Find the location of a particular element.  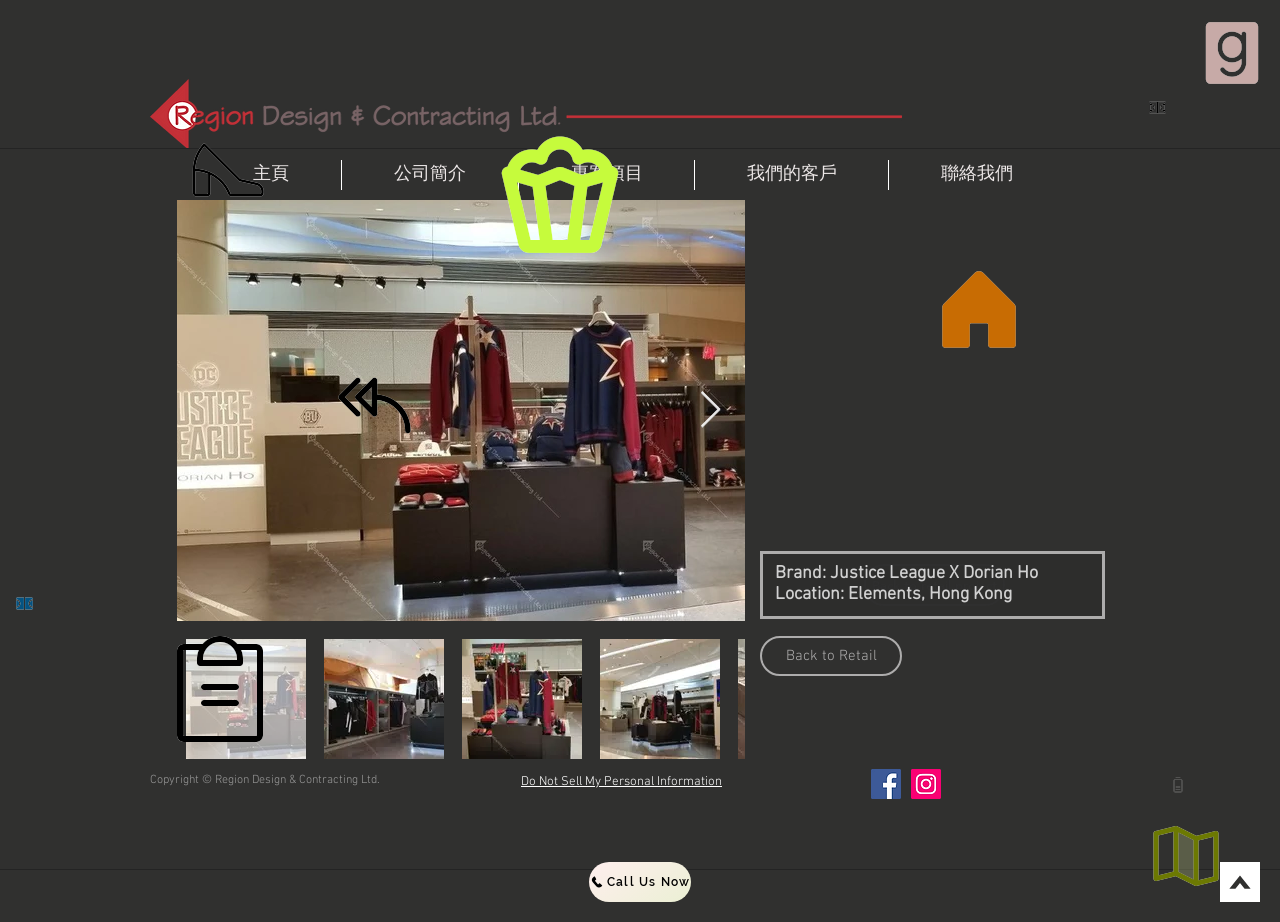

open Goodreads app is located at coordinates (1232, 53).